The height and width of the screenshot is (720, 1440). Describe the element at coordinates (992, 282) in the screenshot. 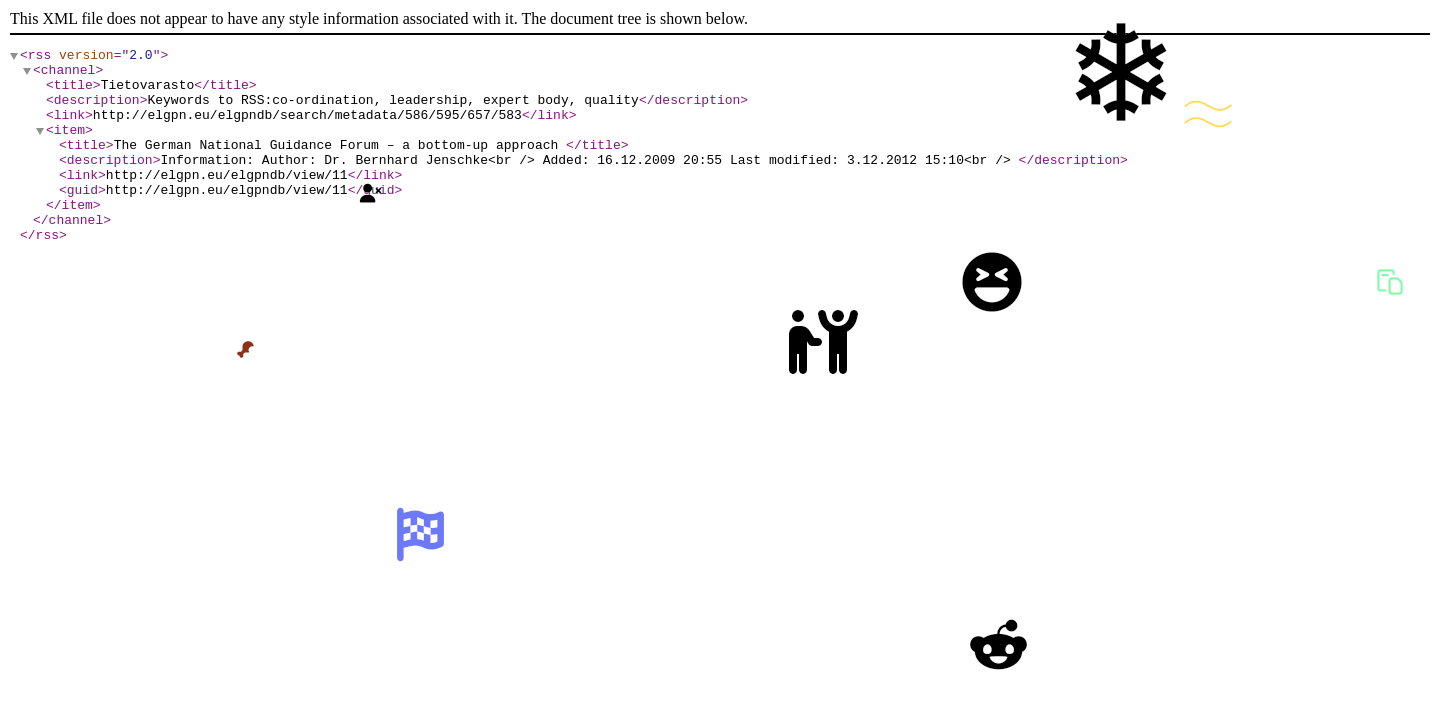

I see `react with laughter to a post or message` at that location.